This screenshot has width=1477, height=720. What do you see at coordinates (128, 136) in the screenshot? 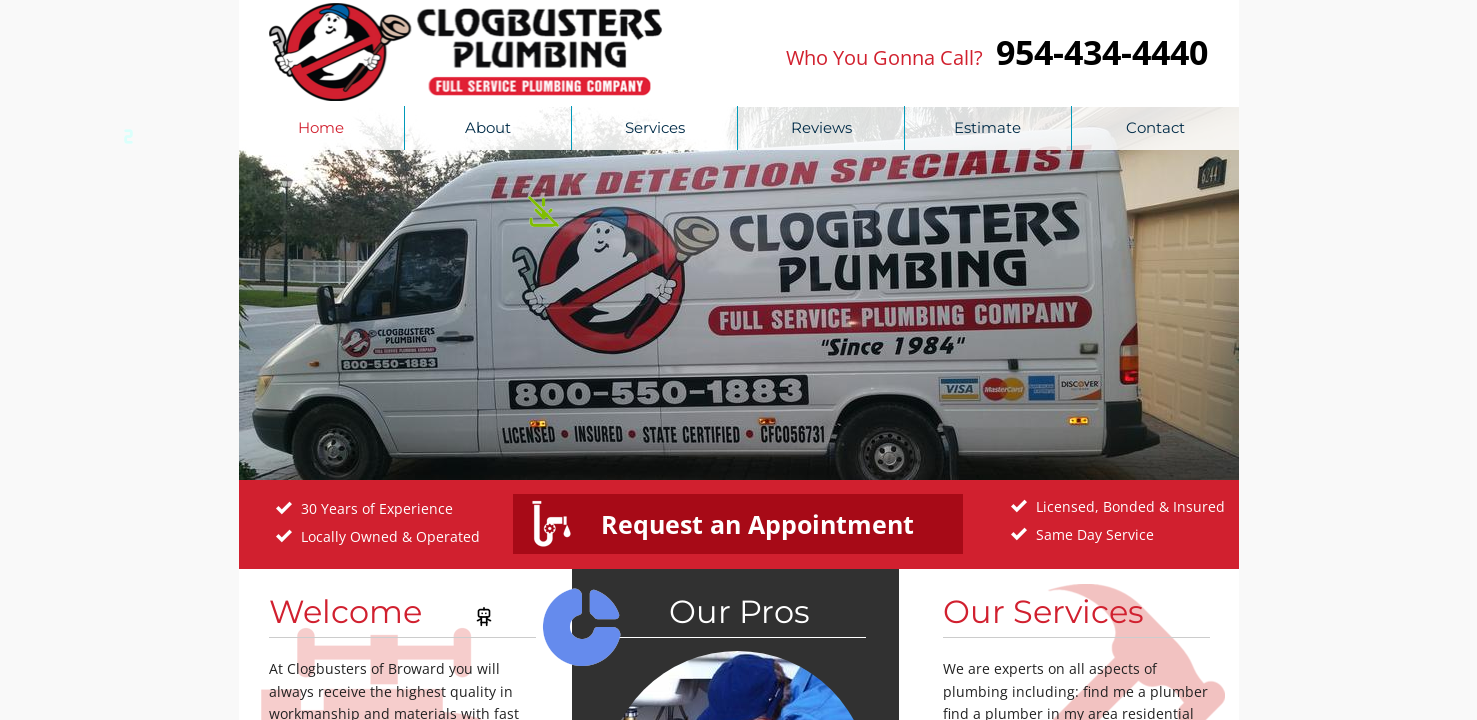
I see `indicates second item or step in a sequence` at bounding box center [128, 136].